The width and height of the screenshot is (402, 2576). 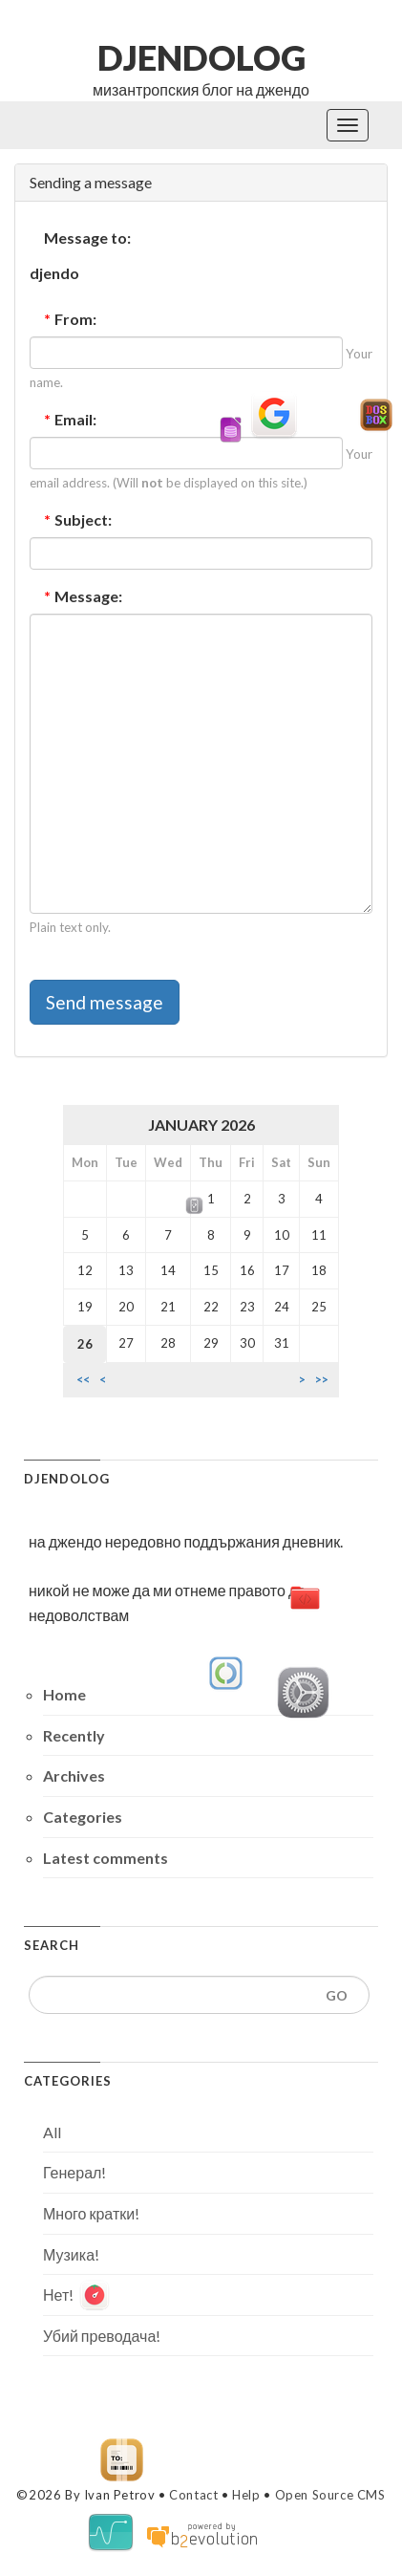 I want to click on open solanum pomodoro timer app, so click(x=95, y=2295).